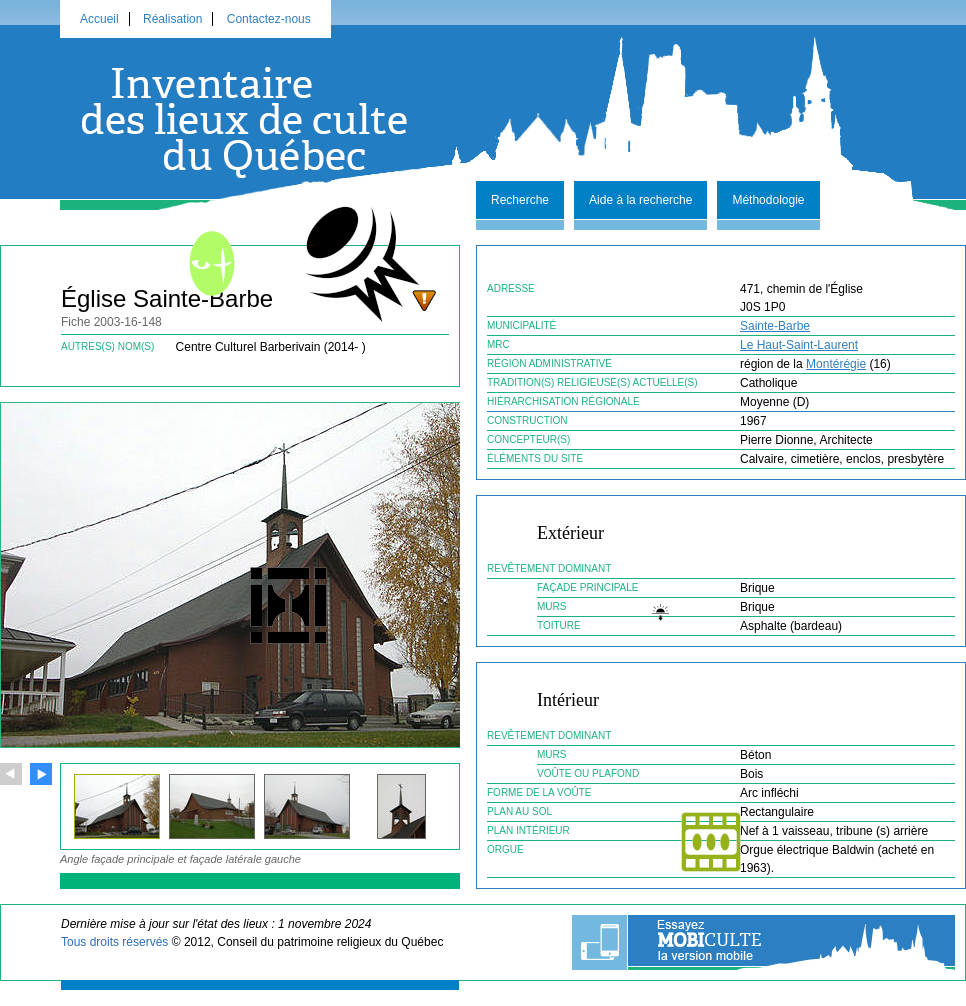 The width and height of the screenshot is (966, 1006). I want to click on loading or processing in progress, so click(288, 605).